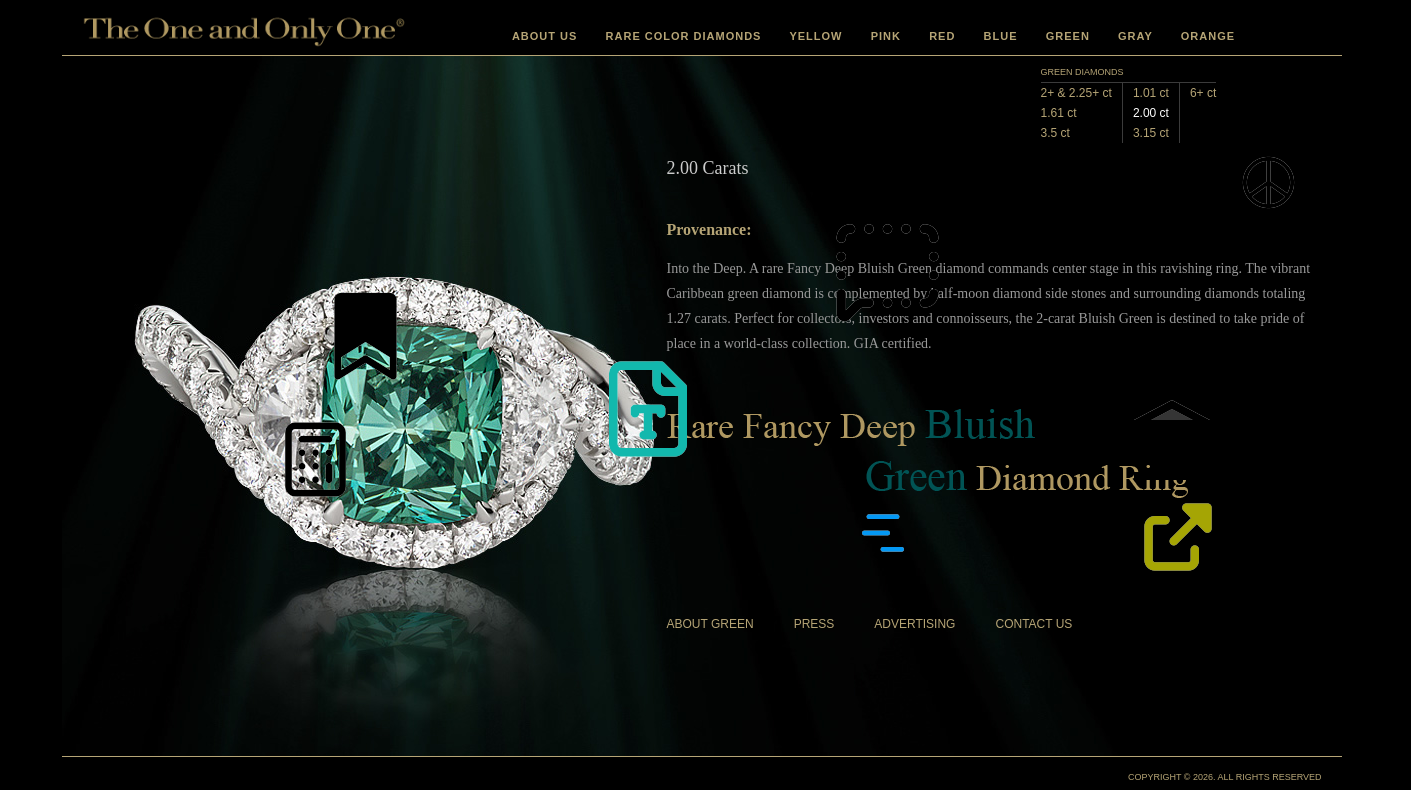 The width and height of the screenshot is (1411, 790). What do you see at coordinates (1174, 444) in the screenshot?
I see `access banking or financial services` at bounding box center [1174, 444].